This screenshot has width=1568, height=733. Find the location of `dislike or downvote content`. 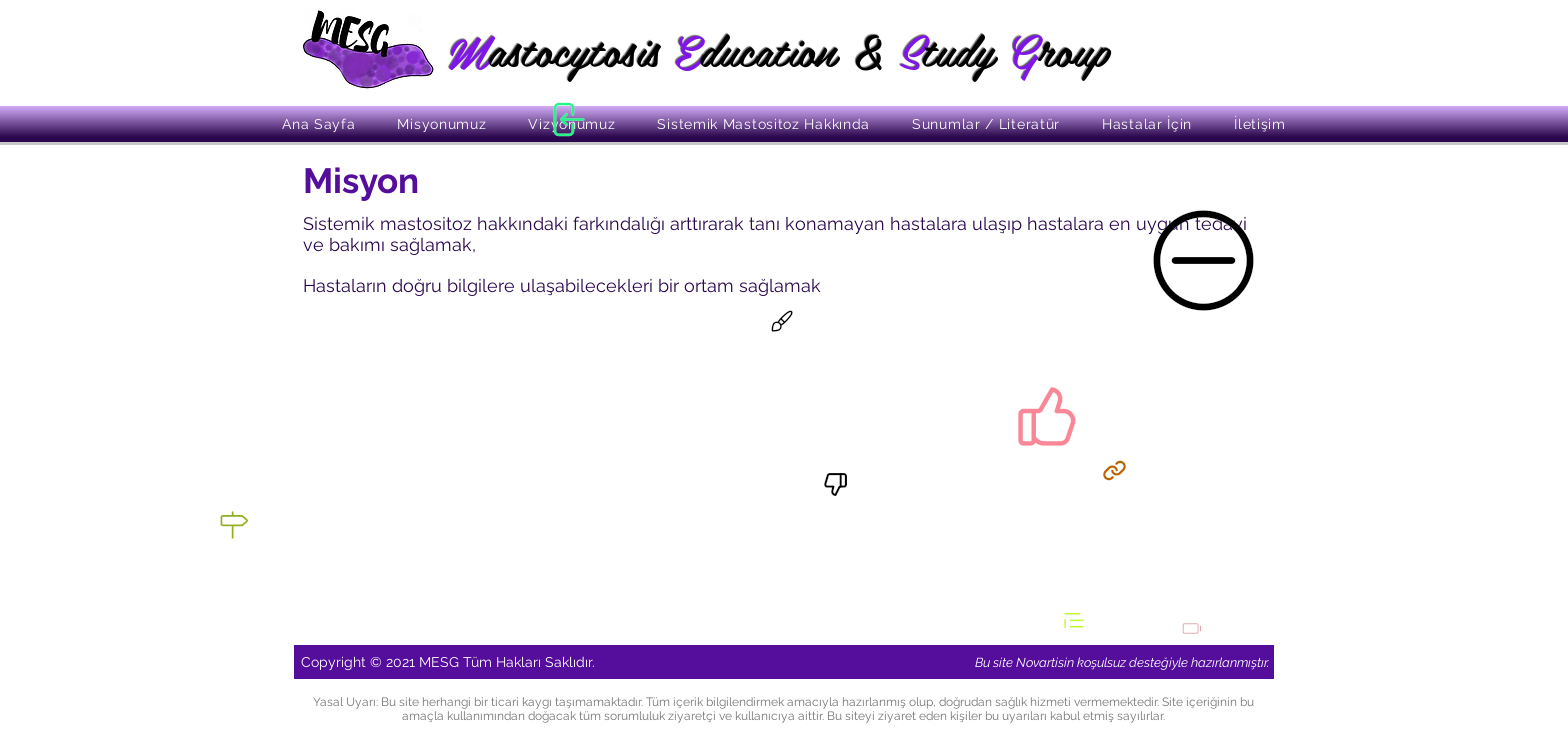

dislike or downvote content is located at coordinates (835, 484).